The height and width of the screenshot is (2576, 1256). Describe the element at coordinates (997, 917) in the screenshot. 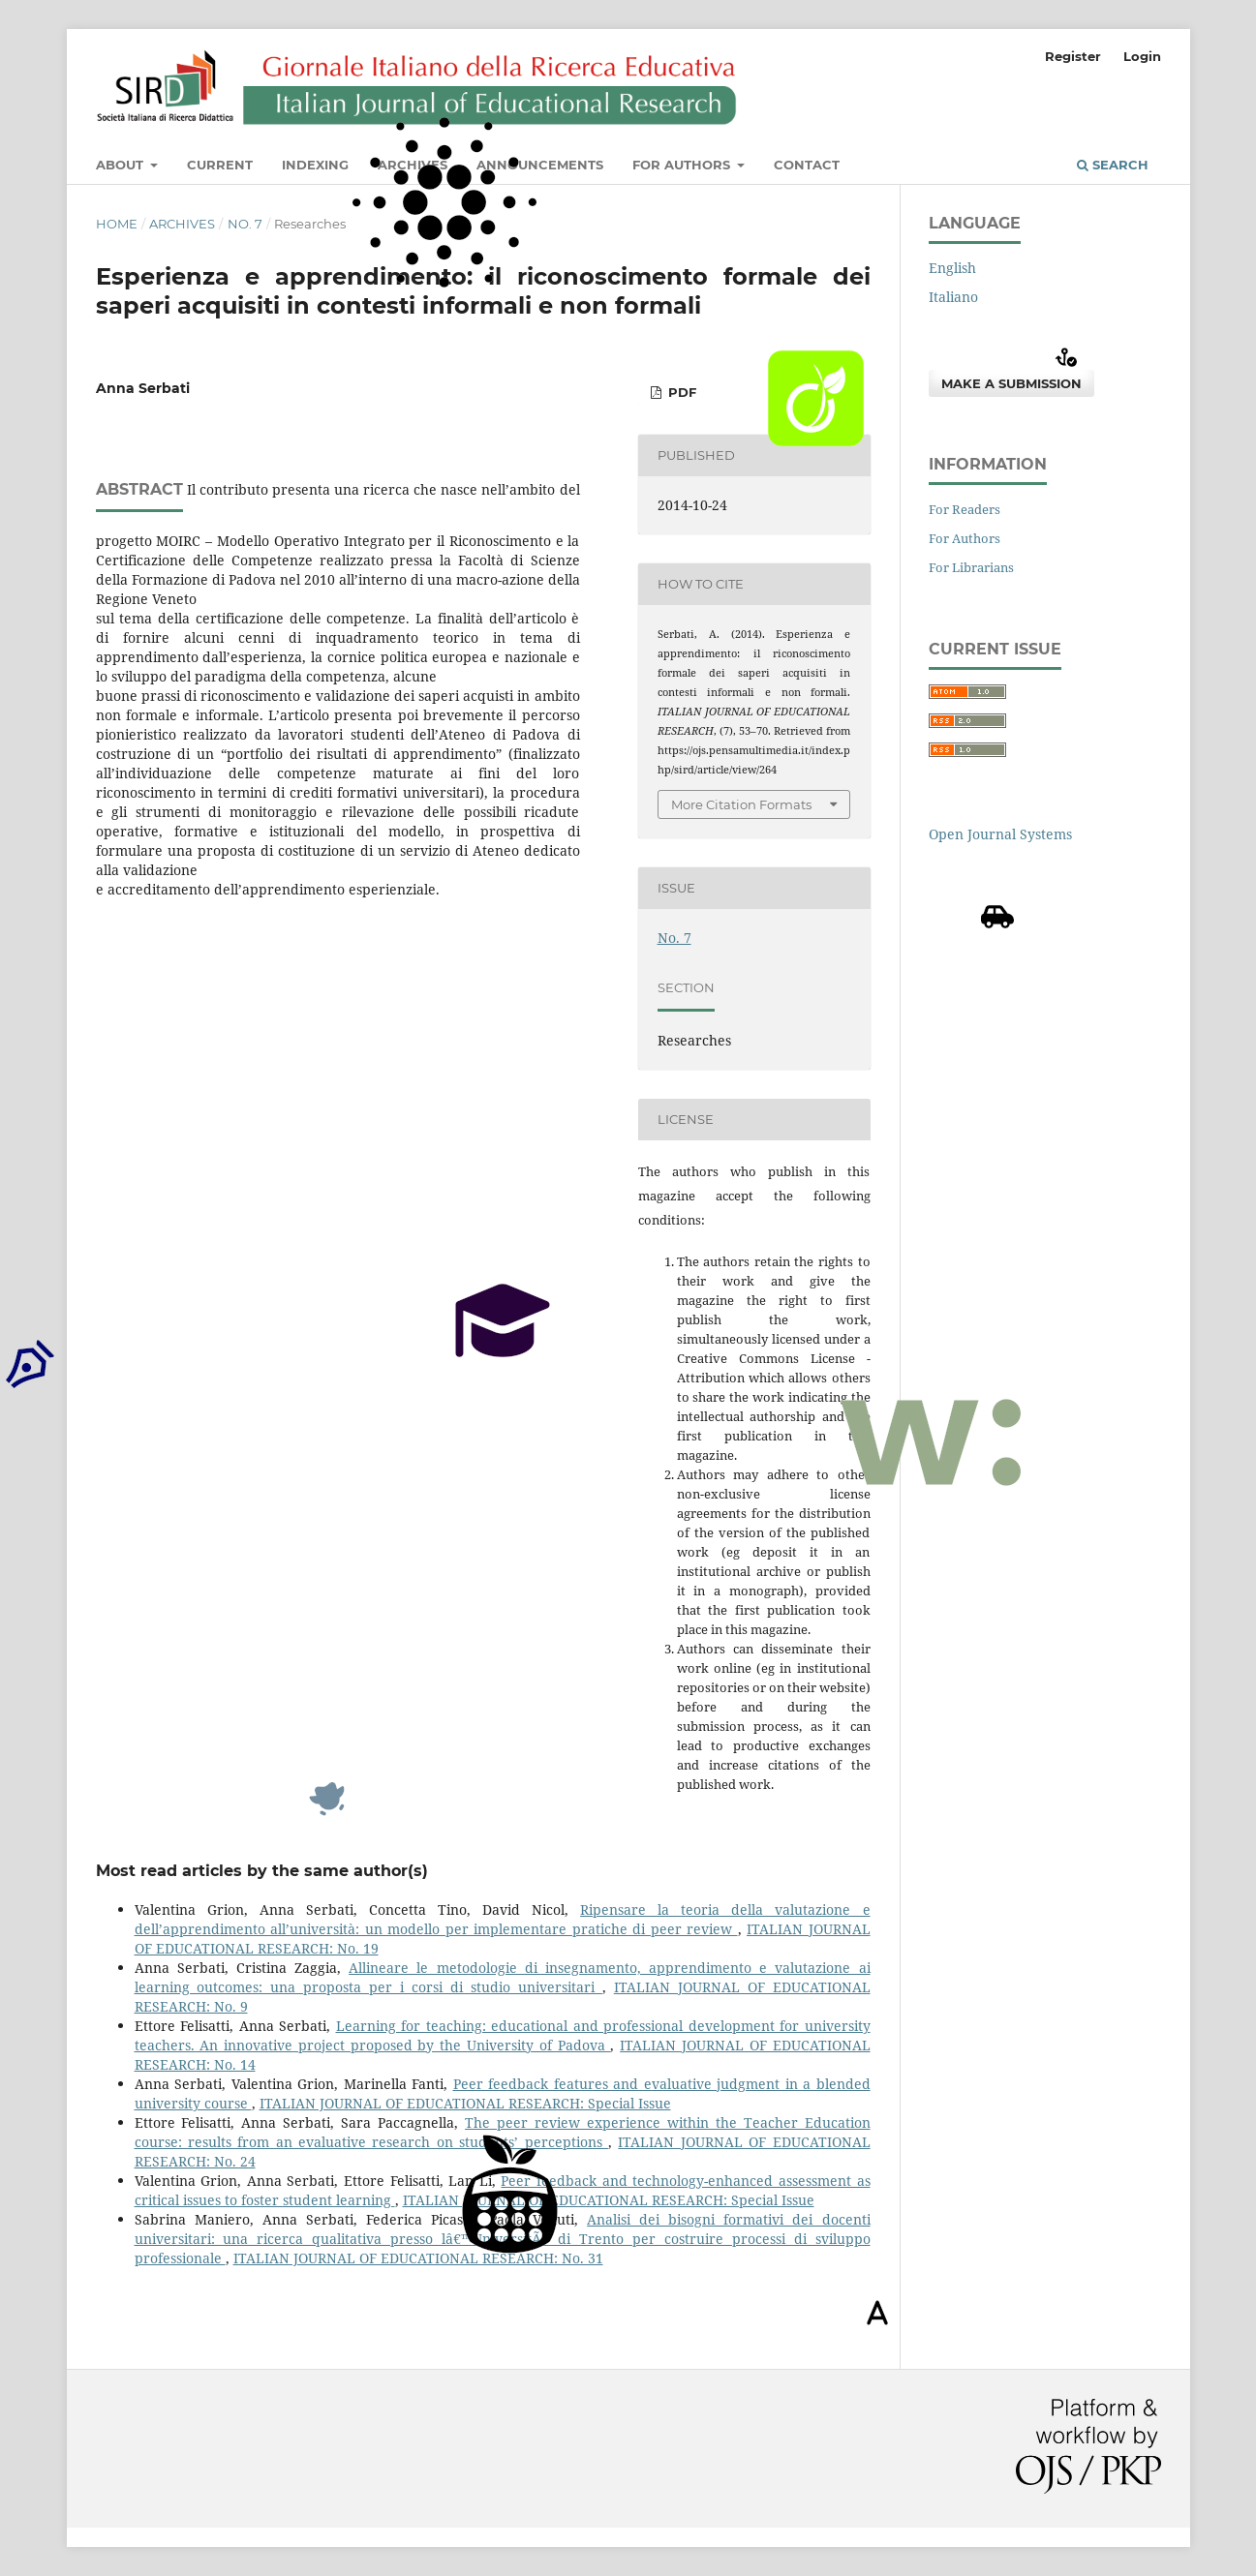

I see `access vehicle or car-related features` at that location.